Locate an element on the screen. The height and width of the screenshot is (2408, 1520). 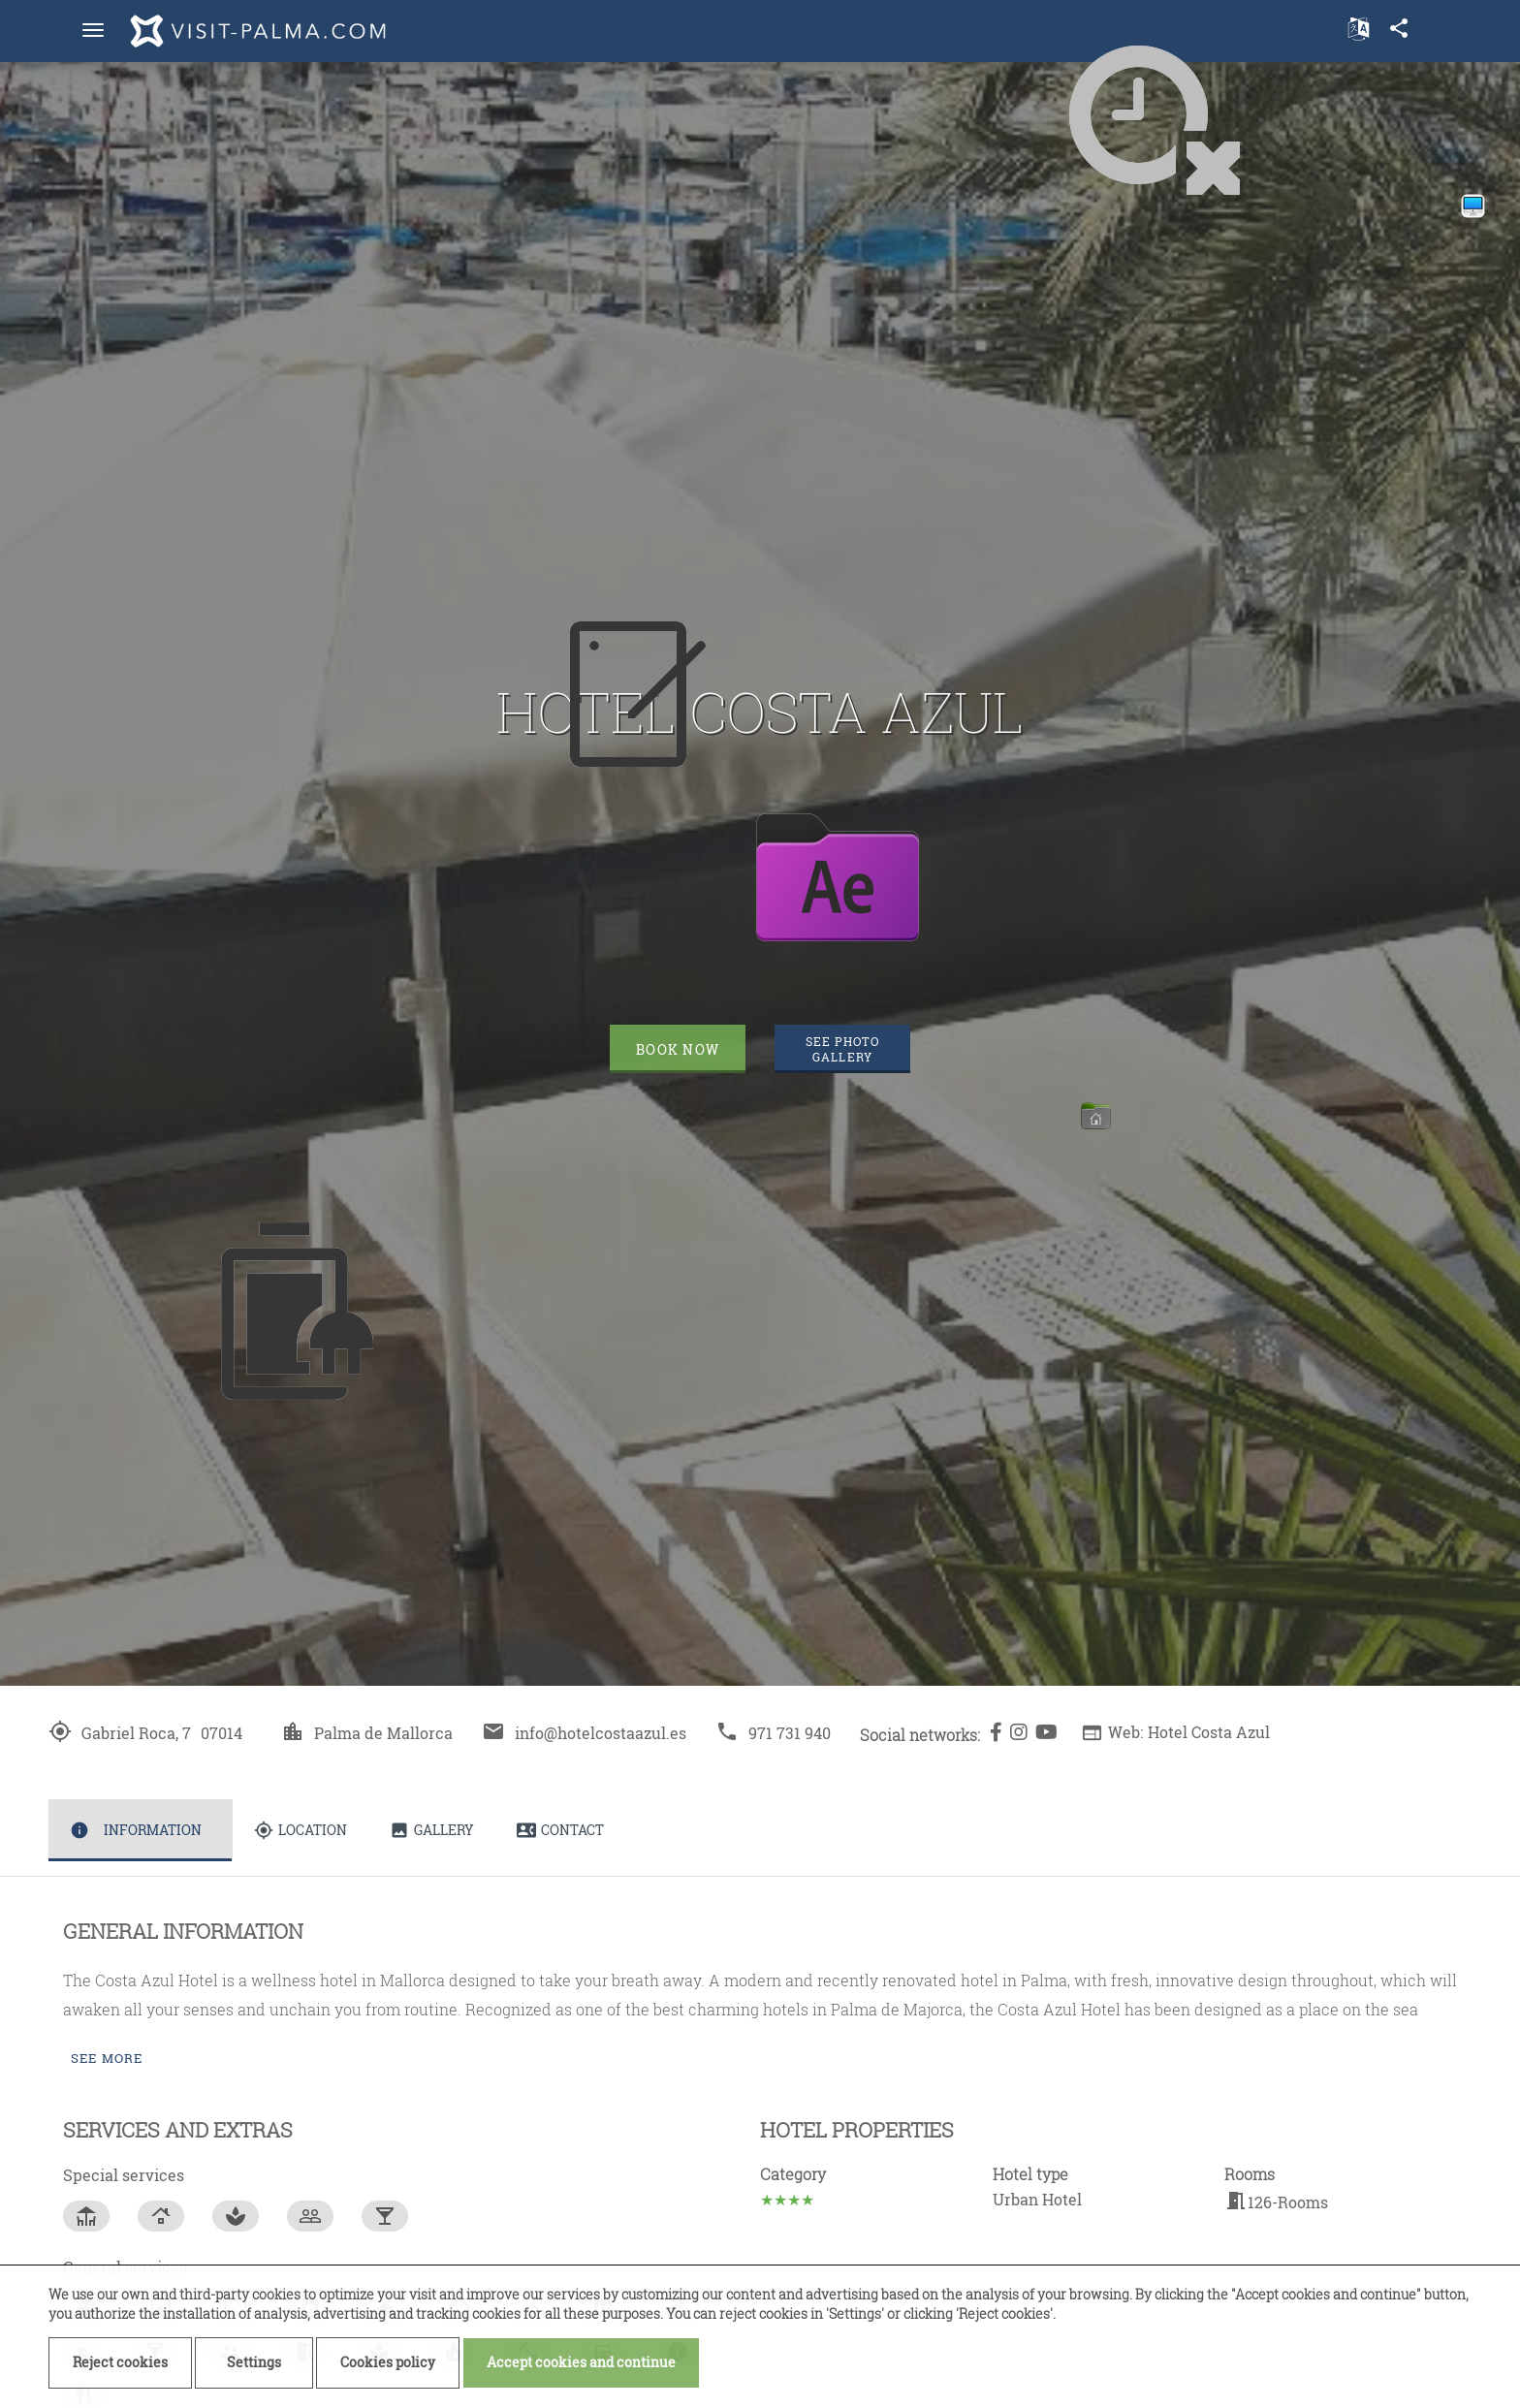
view battery and power management settings is located at coordinates (284, 1311).